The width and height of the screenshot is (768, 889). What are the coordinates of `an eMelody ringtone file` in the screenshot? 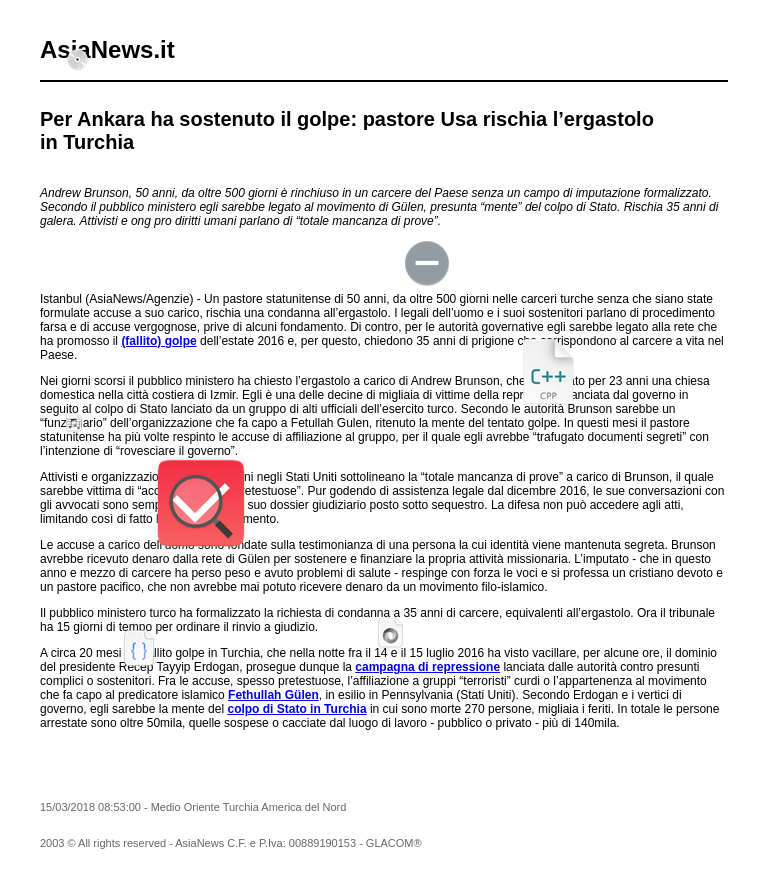 It's located at (74, 422).